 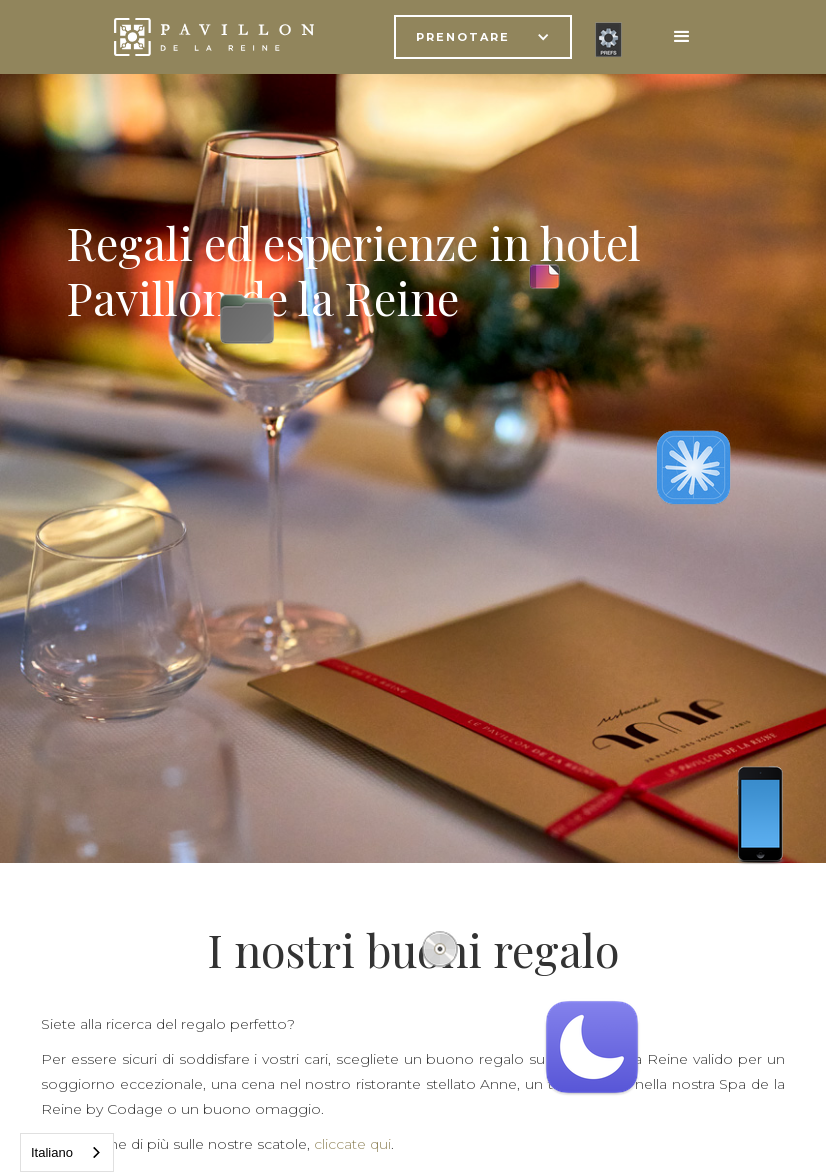 What do you see at coordinates (544, 276) in the screenshot?
I see `change desktop wallpaper` at bounding box center [544, 276].